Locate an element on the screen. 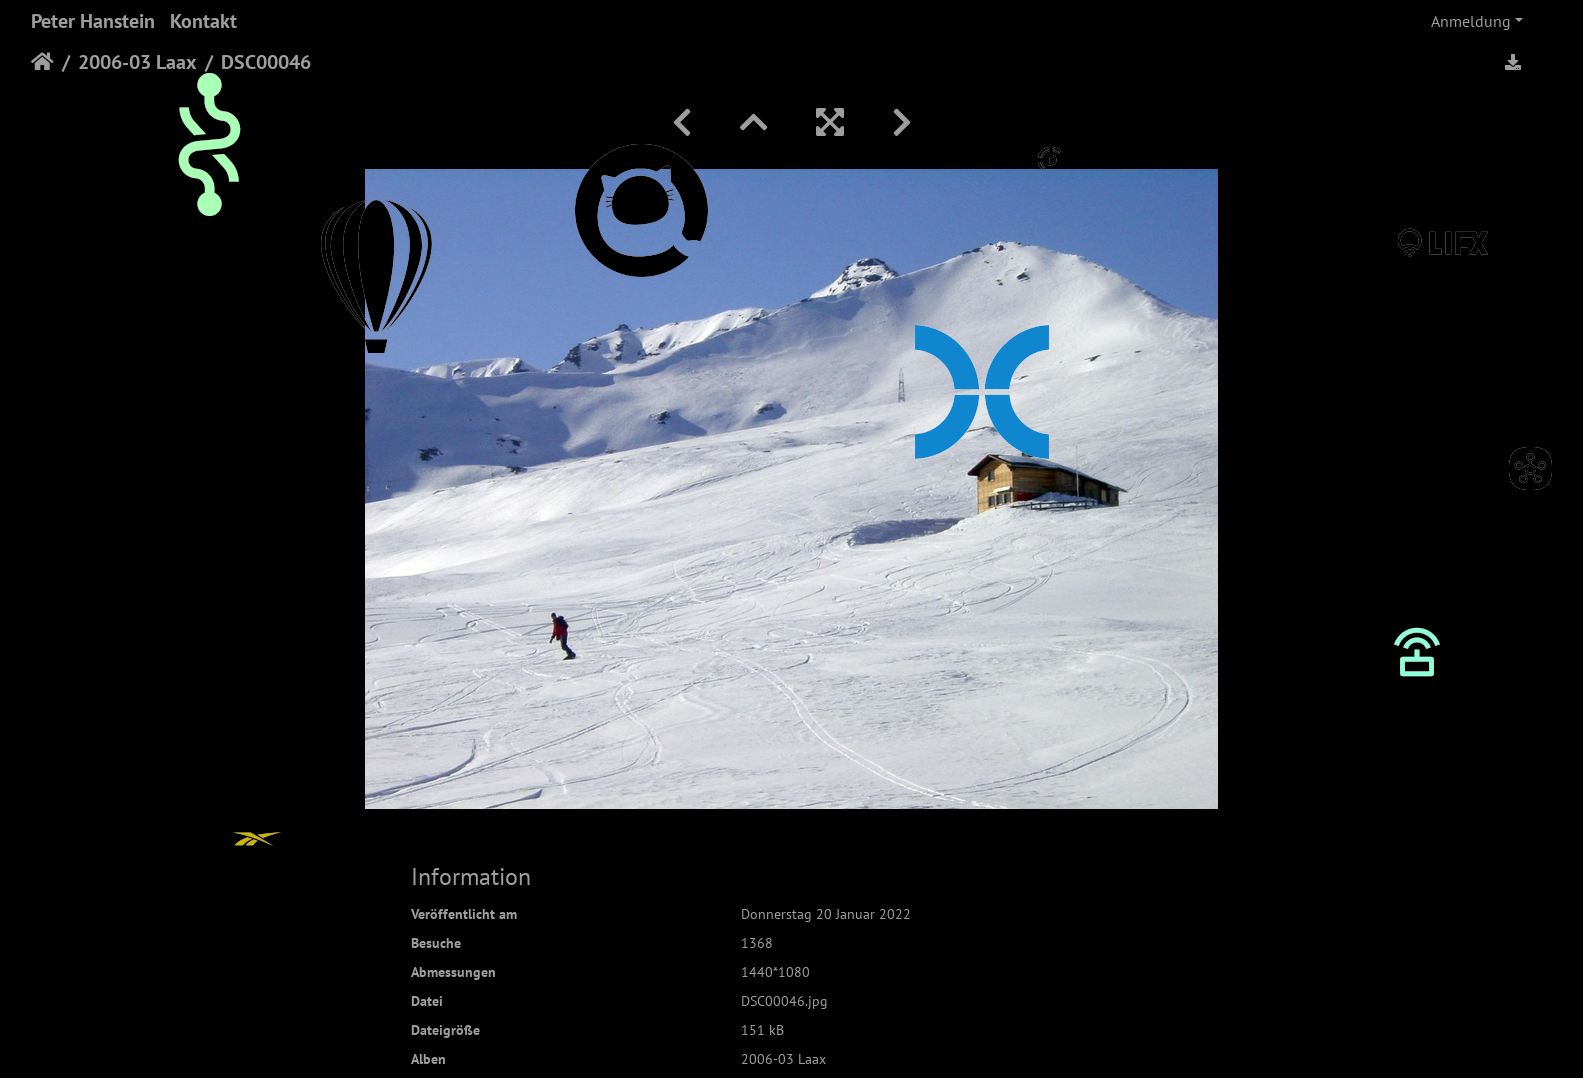 This screenshot has height=1078, width=1583. recoil state management library logo is located at coordinates (209, 144).